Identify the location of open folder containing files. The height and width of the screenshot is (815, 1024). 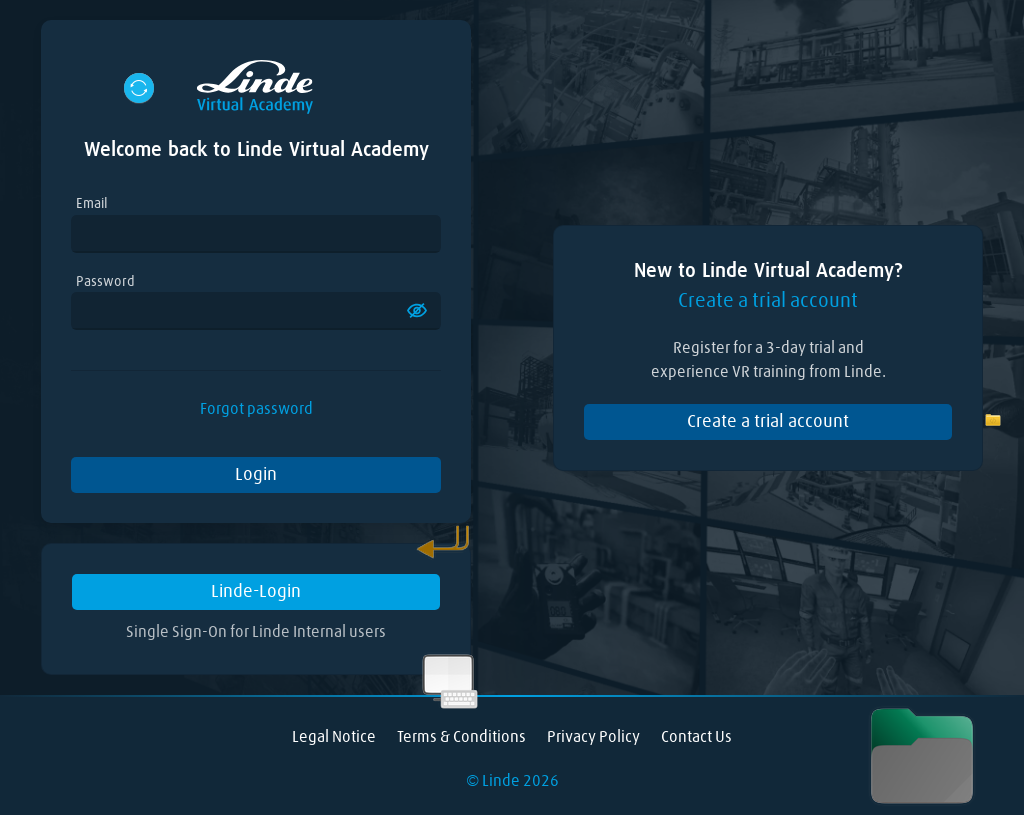
(922, 756).